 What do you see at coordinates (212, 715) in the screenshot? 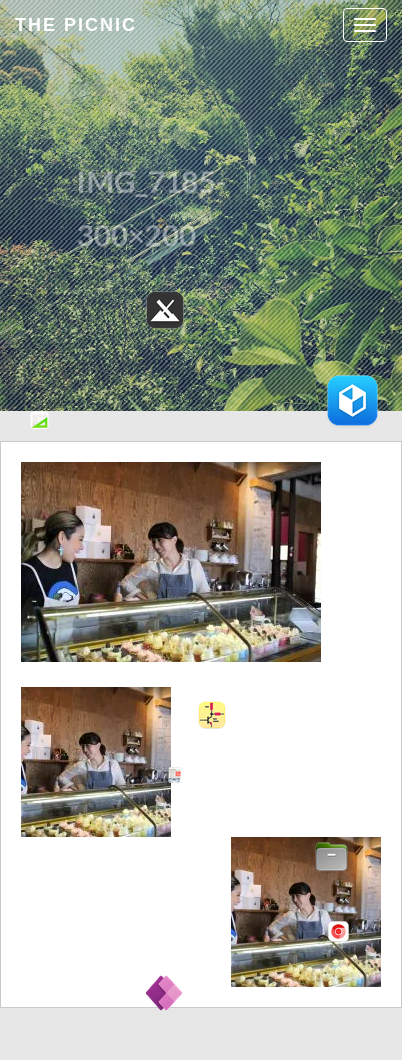
I see `open eeschema schematic editor` at bounding box center [212, 715].